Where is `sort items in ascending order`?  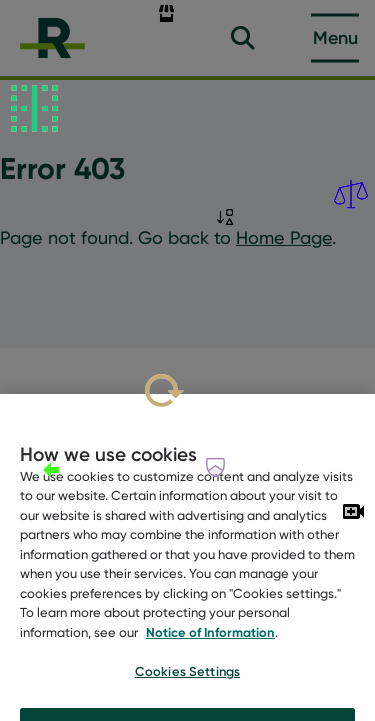 sort items in ascending order is located at coordinates (225, 217).